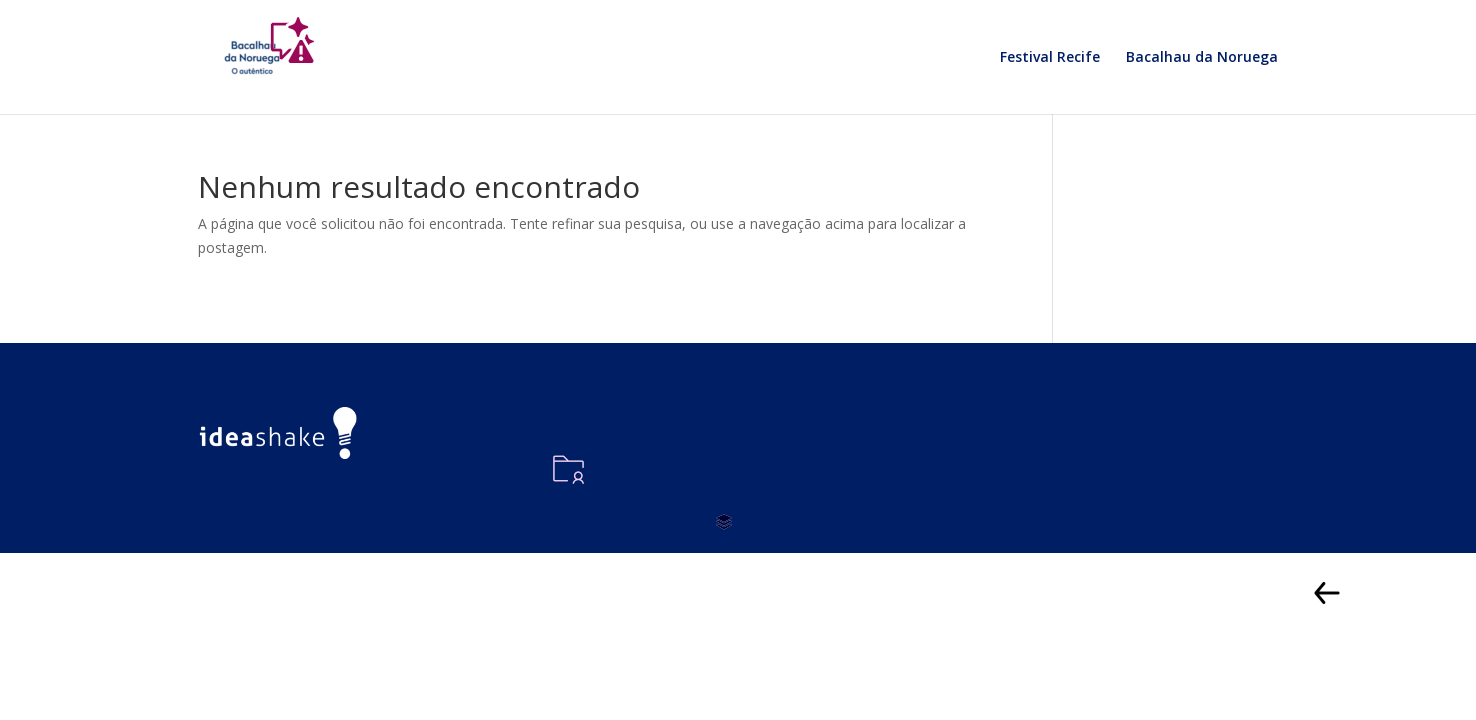  Describe the element at coordinates (1327, 593) in the screenshot. I see `go back to the previous screen` at that location.